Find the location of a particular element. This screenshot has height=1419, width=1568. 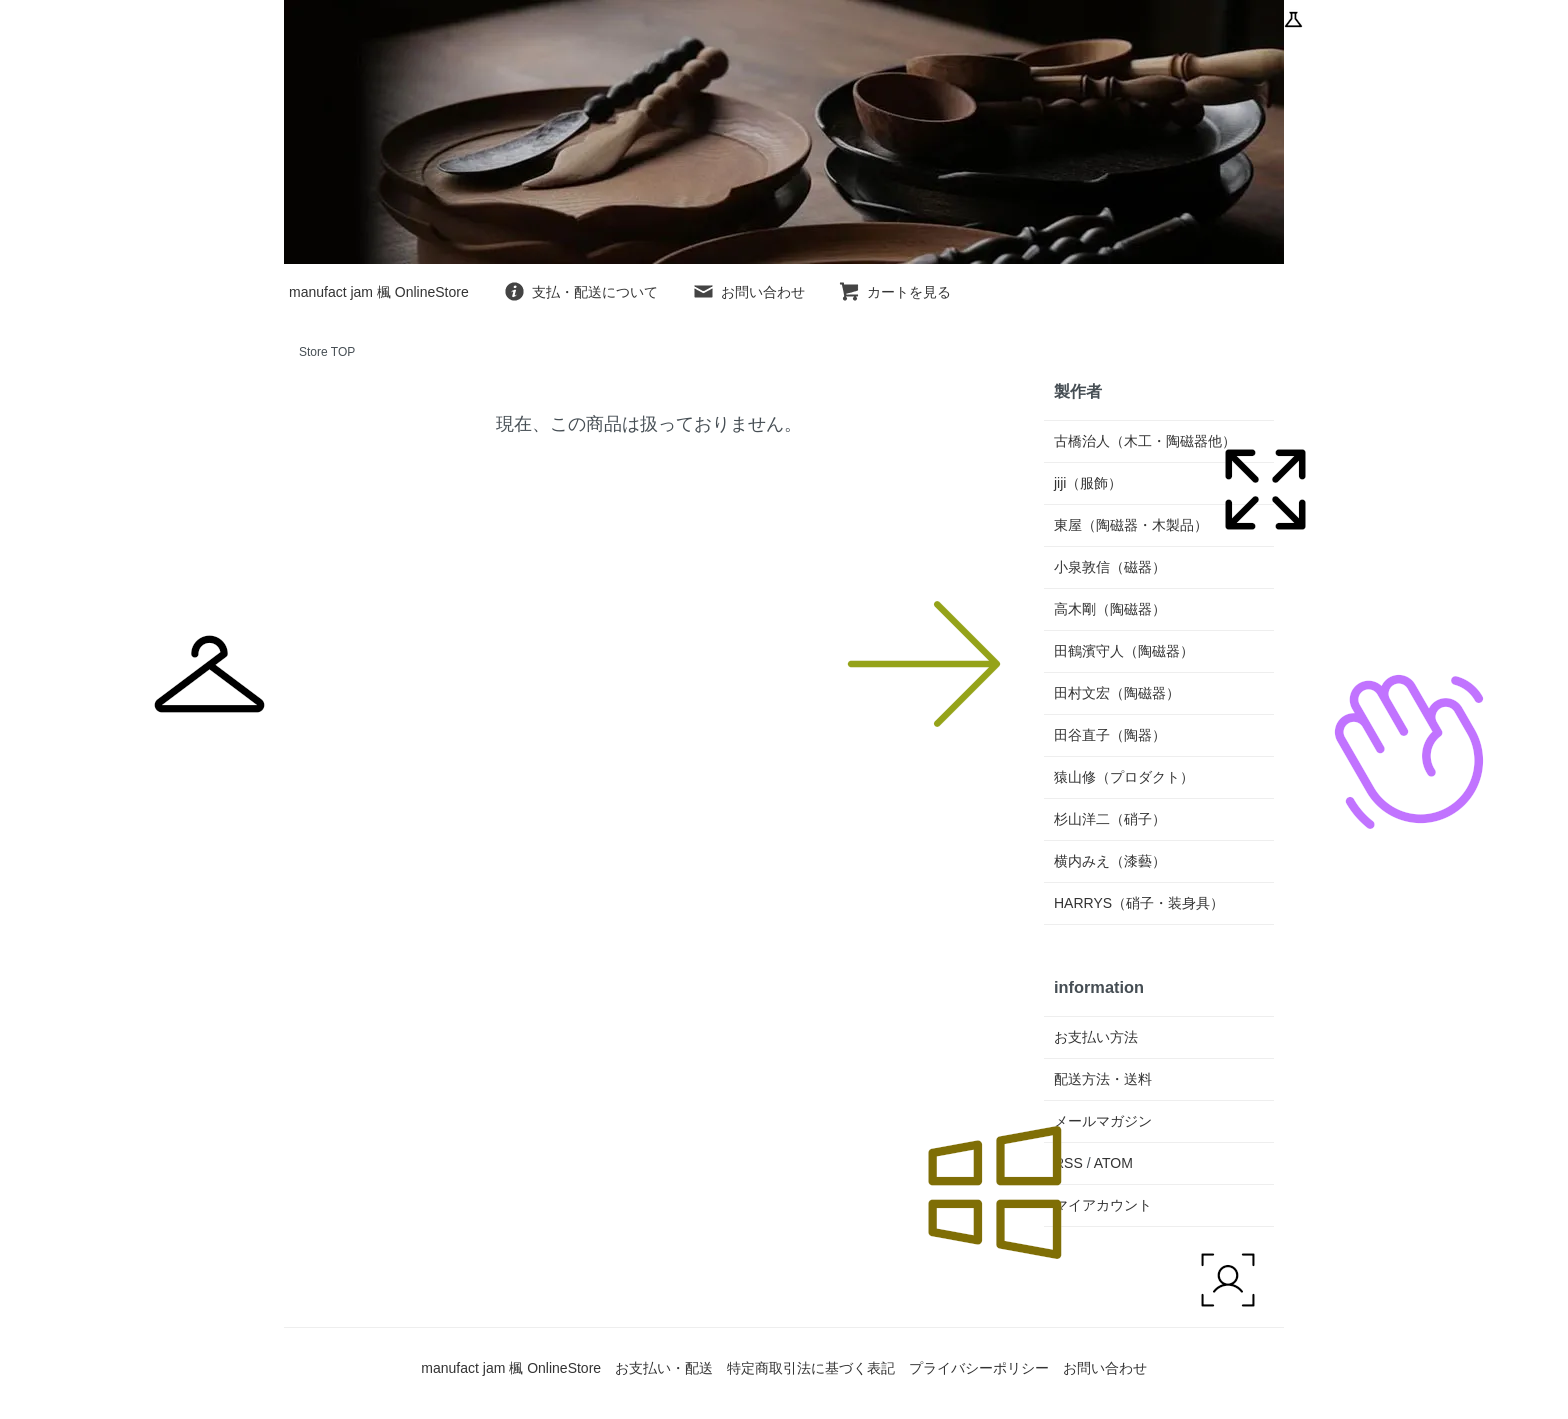

access wardrobe or clothing options is located at coordinates (209, 679).